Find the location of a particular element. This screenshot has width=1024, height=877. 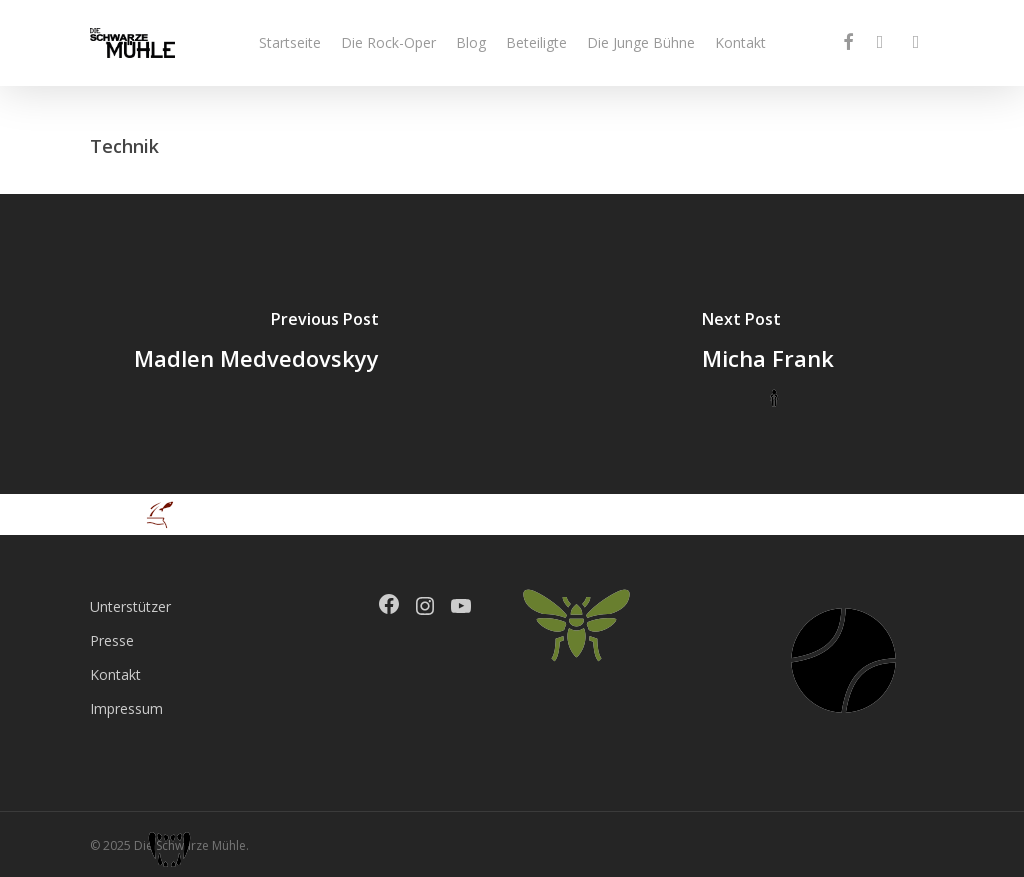

indicates an item or character has escaped is located at coordinates (160, 514).